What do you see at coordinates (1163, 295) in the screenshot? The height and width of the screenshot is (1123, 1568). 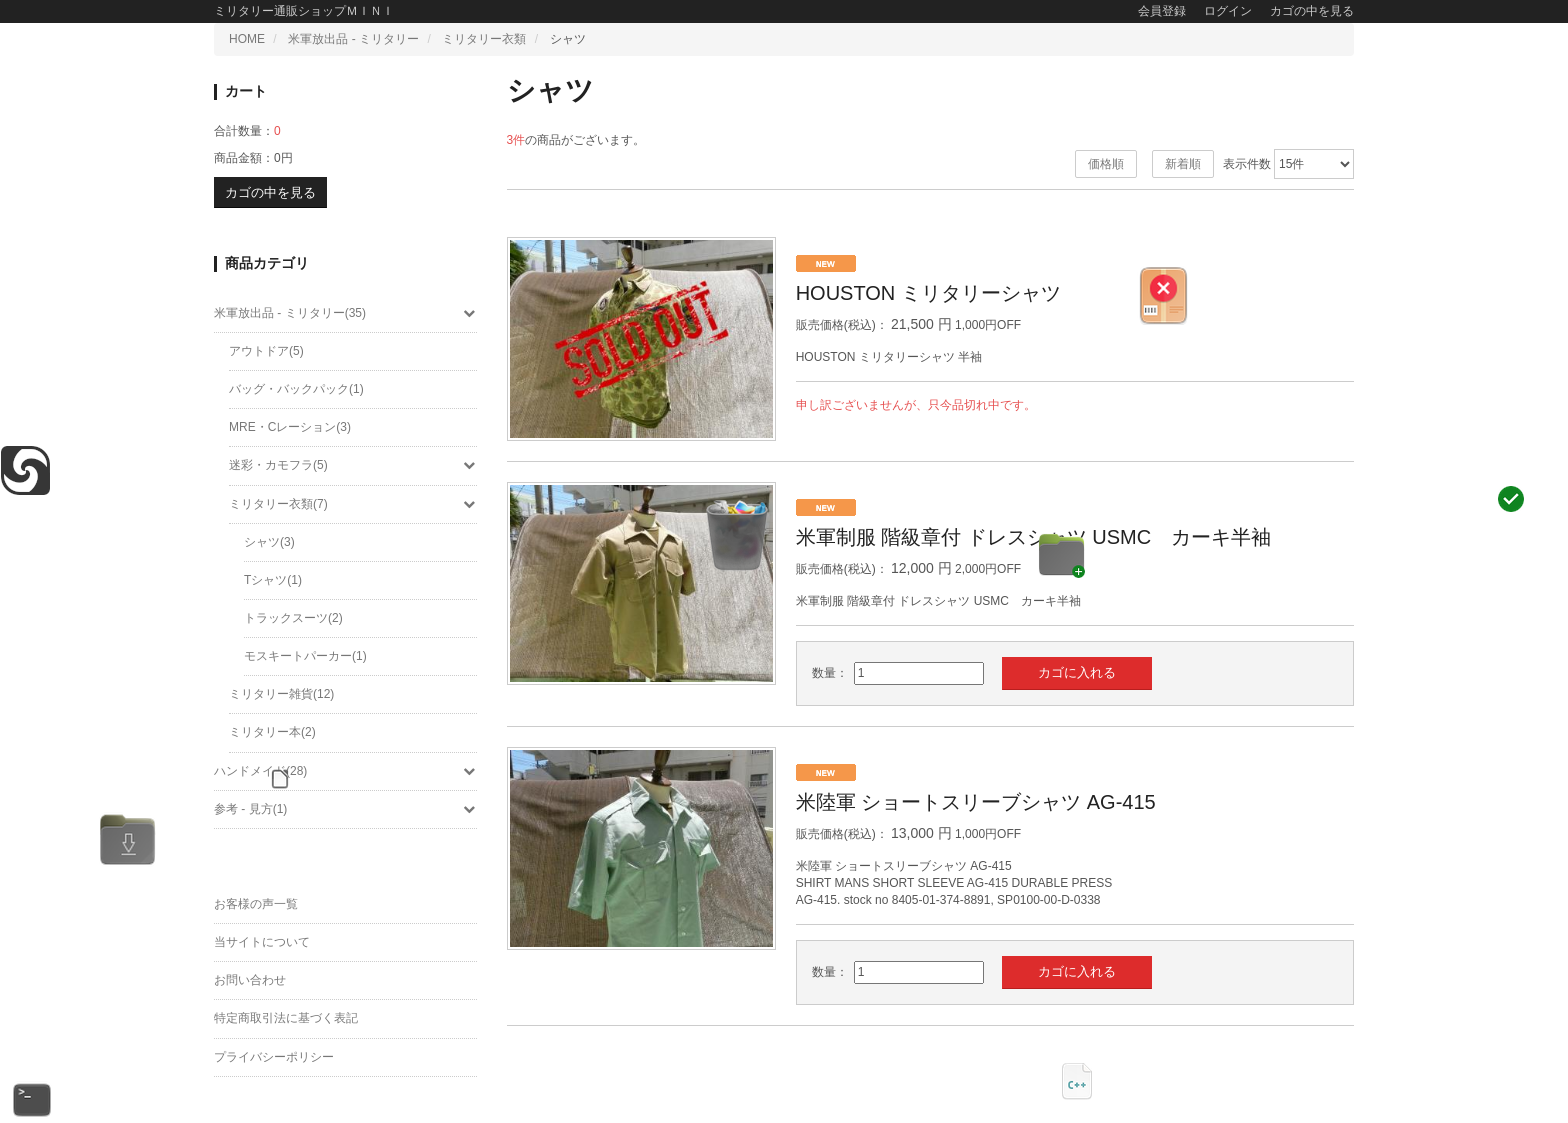 I see `indicates a package removal or uninstallation in progress` at bounding box center [1163, 295].